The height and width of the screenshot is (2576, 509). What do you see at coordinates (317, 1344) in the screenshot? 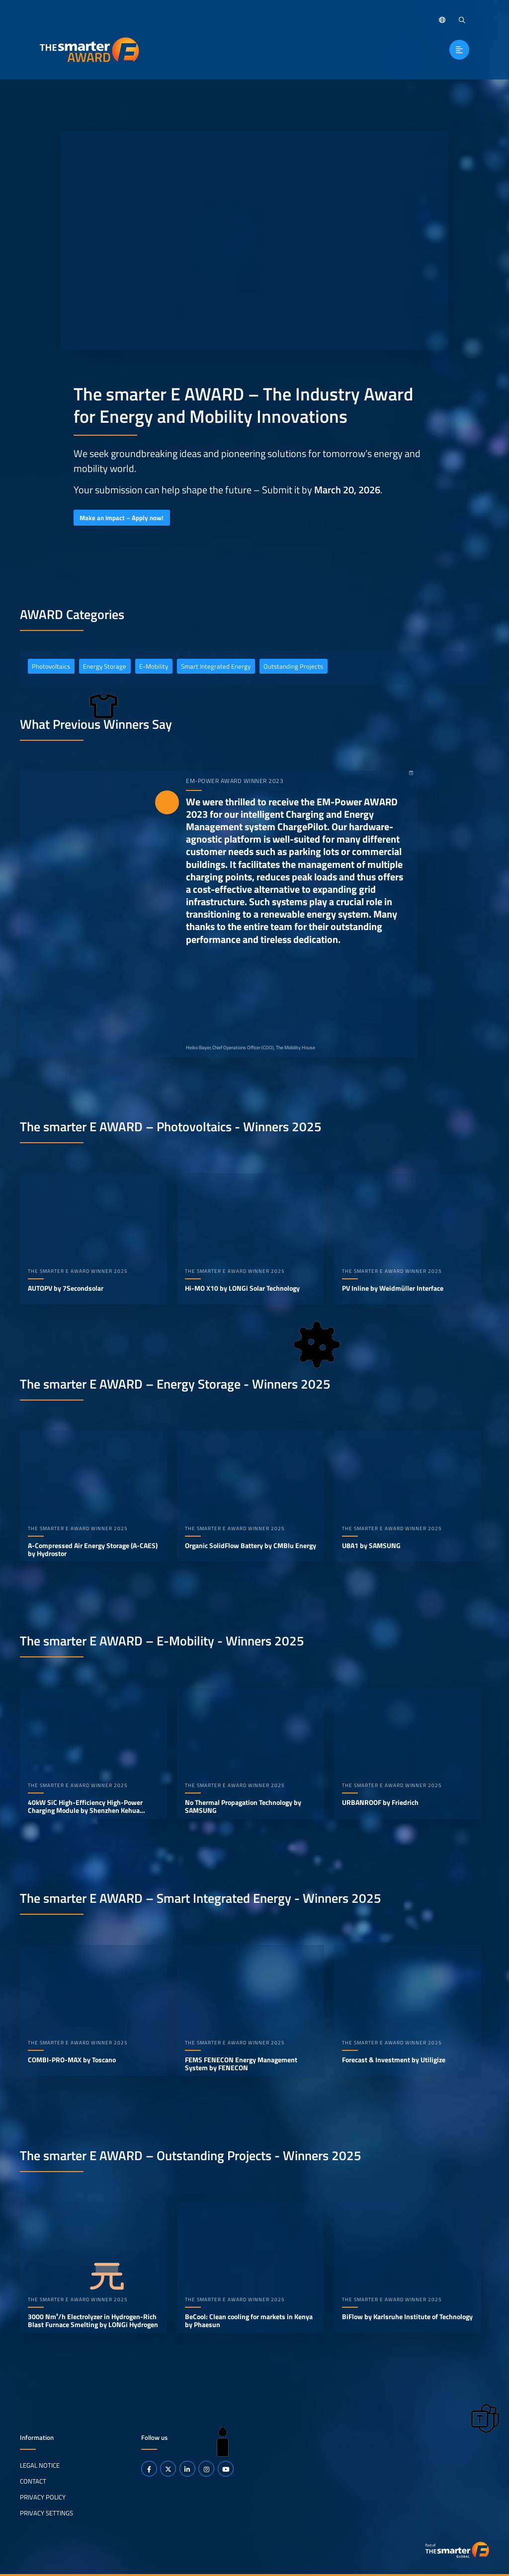
I see `indicates a virus or malware threat detected` at bounding box center [317, 1344].